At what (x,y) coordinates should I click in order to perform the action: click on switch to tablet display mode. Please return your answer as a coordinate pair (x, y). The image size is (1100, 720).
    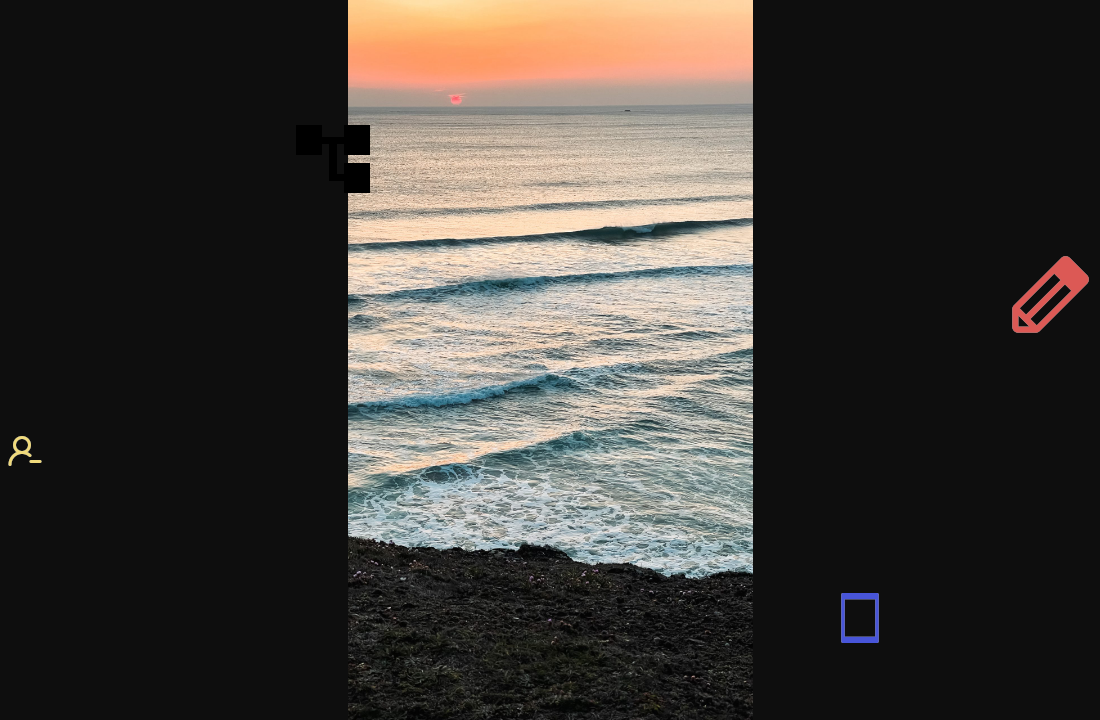
    Looking at the image, I should click on (860, 618).